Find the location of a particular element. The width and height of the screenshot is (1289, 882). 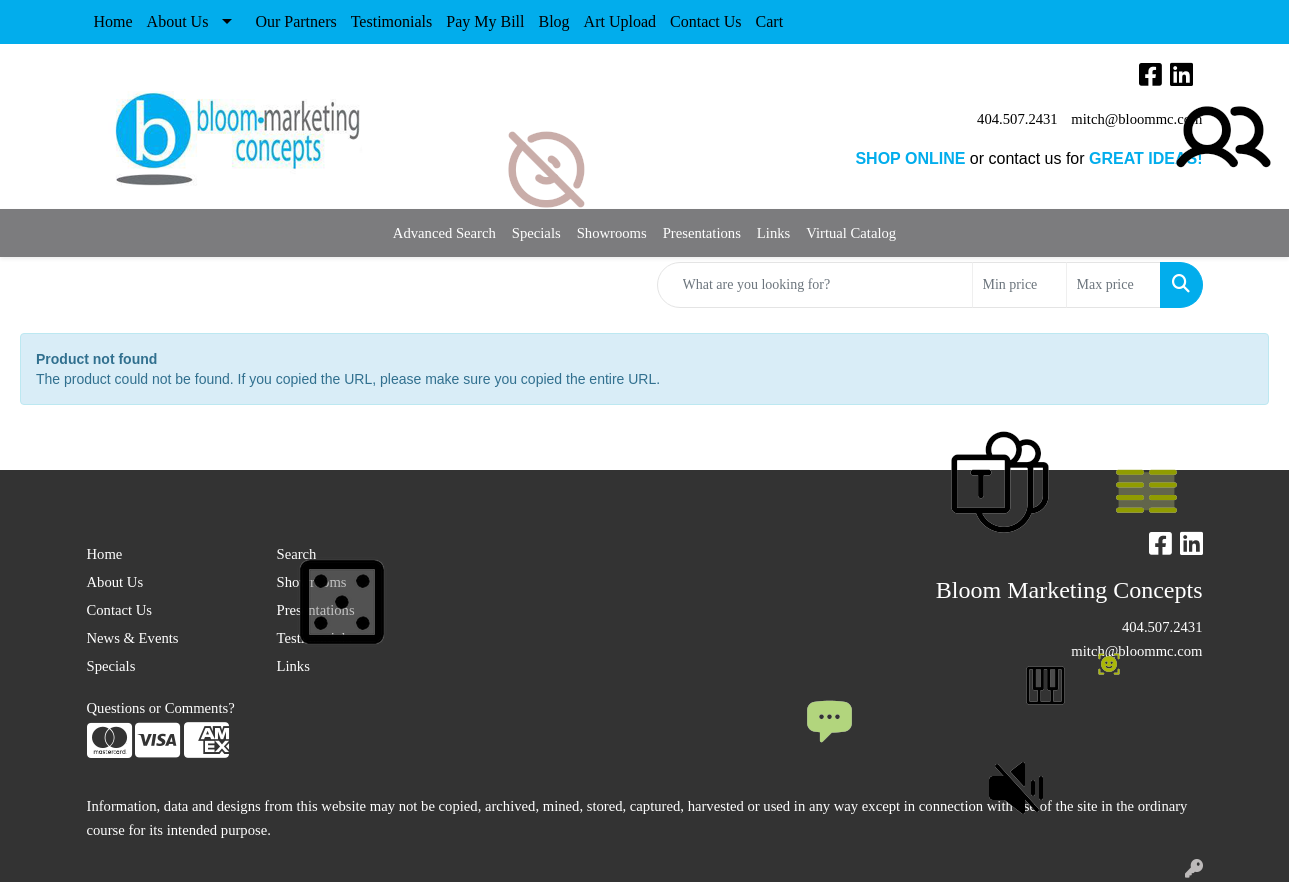

open chat or messaging is located at coordinates (829, 721).